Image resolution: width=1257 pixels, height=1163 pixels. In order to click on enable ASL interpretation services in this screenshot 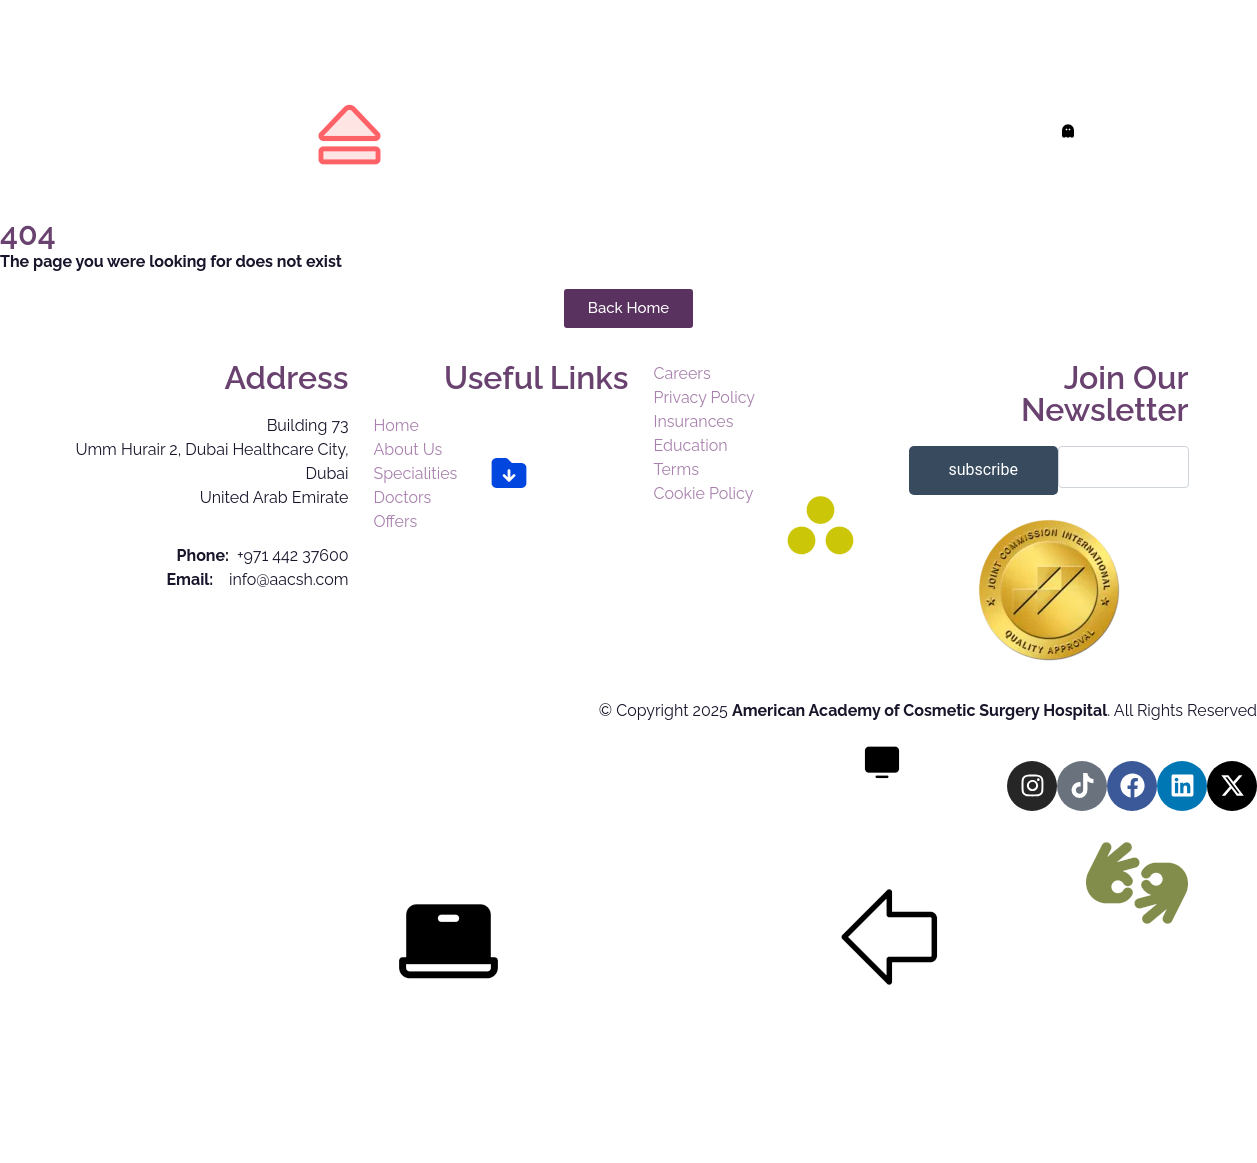, I will do `click(1137, 883)`.